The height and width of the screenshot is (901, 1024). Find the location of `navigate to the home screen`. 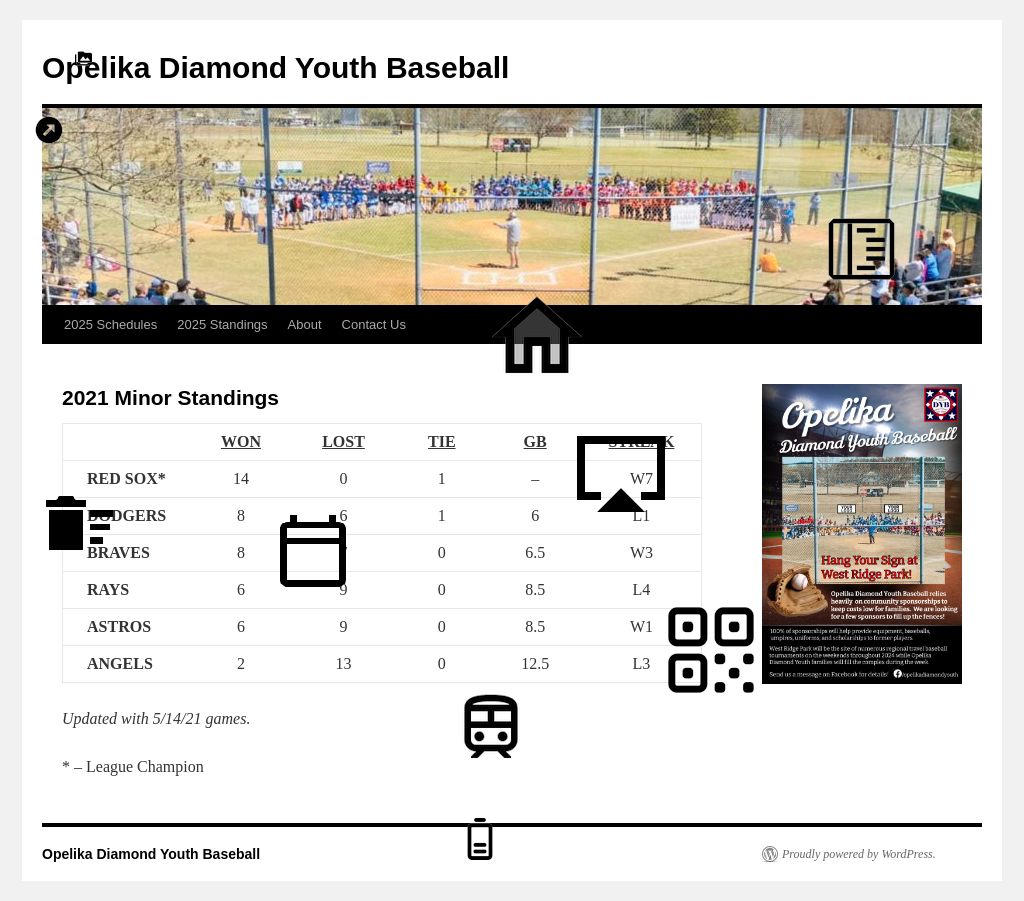

navigate to the home screen is located at coordinates (537, 337).